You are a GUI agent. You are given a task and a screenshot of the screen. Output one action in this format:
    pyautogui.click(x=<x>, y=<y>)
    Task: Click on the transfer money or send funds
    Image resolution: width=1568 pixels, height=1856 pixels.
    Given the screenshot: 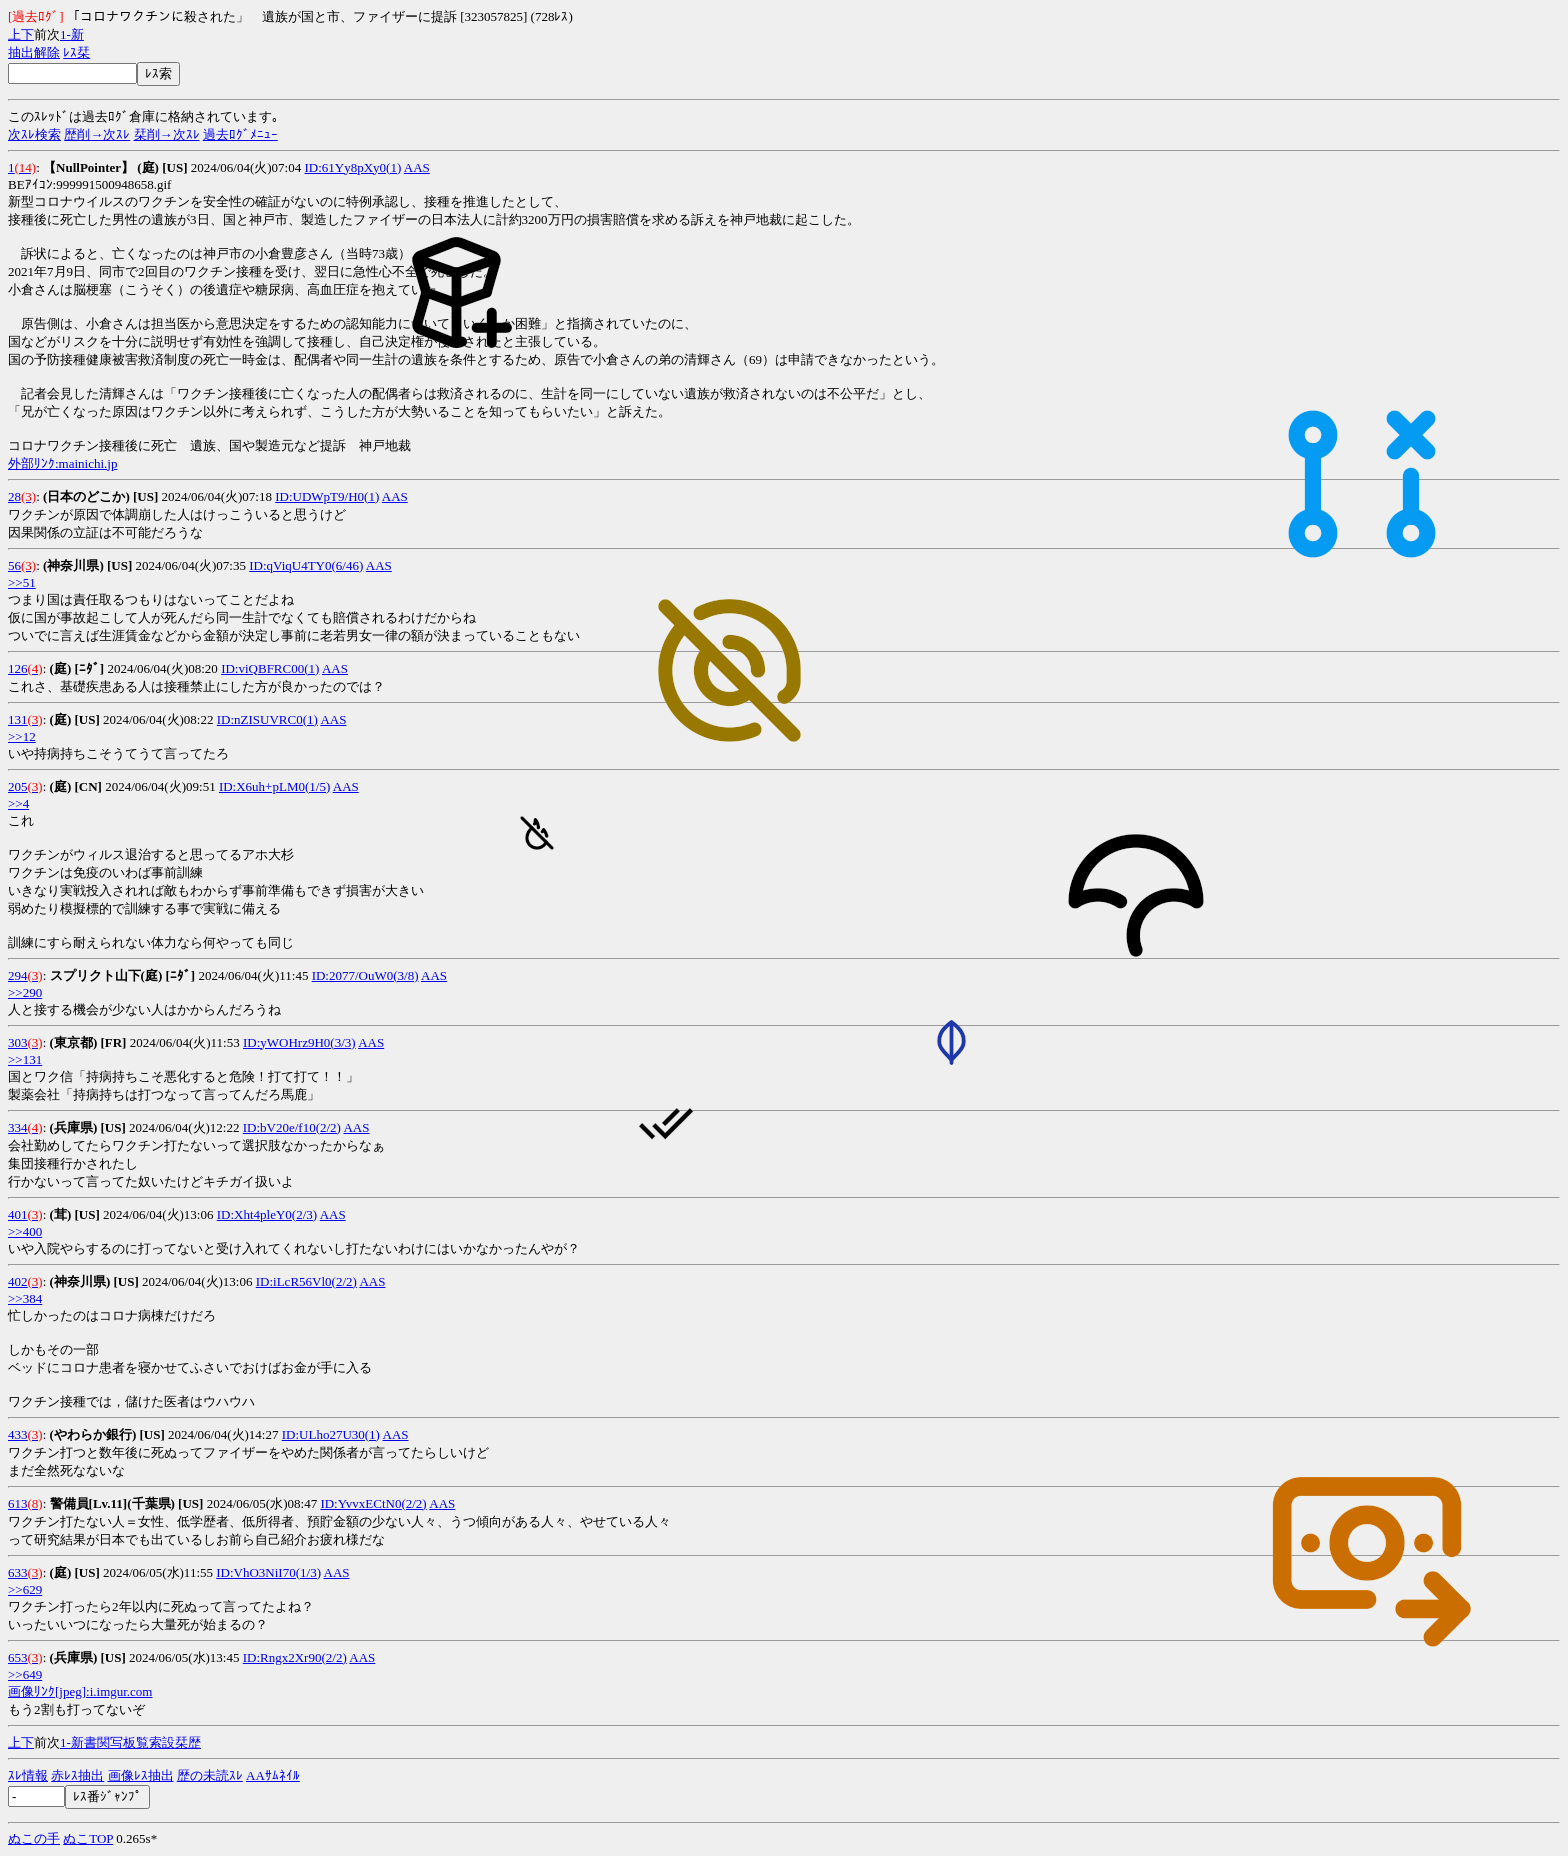 What is the action you would take?
    pyautogui.click(x=1367, y=1543)
    